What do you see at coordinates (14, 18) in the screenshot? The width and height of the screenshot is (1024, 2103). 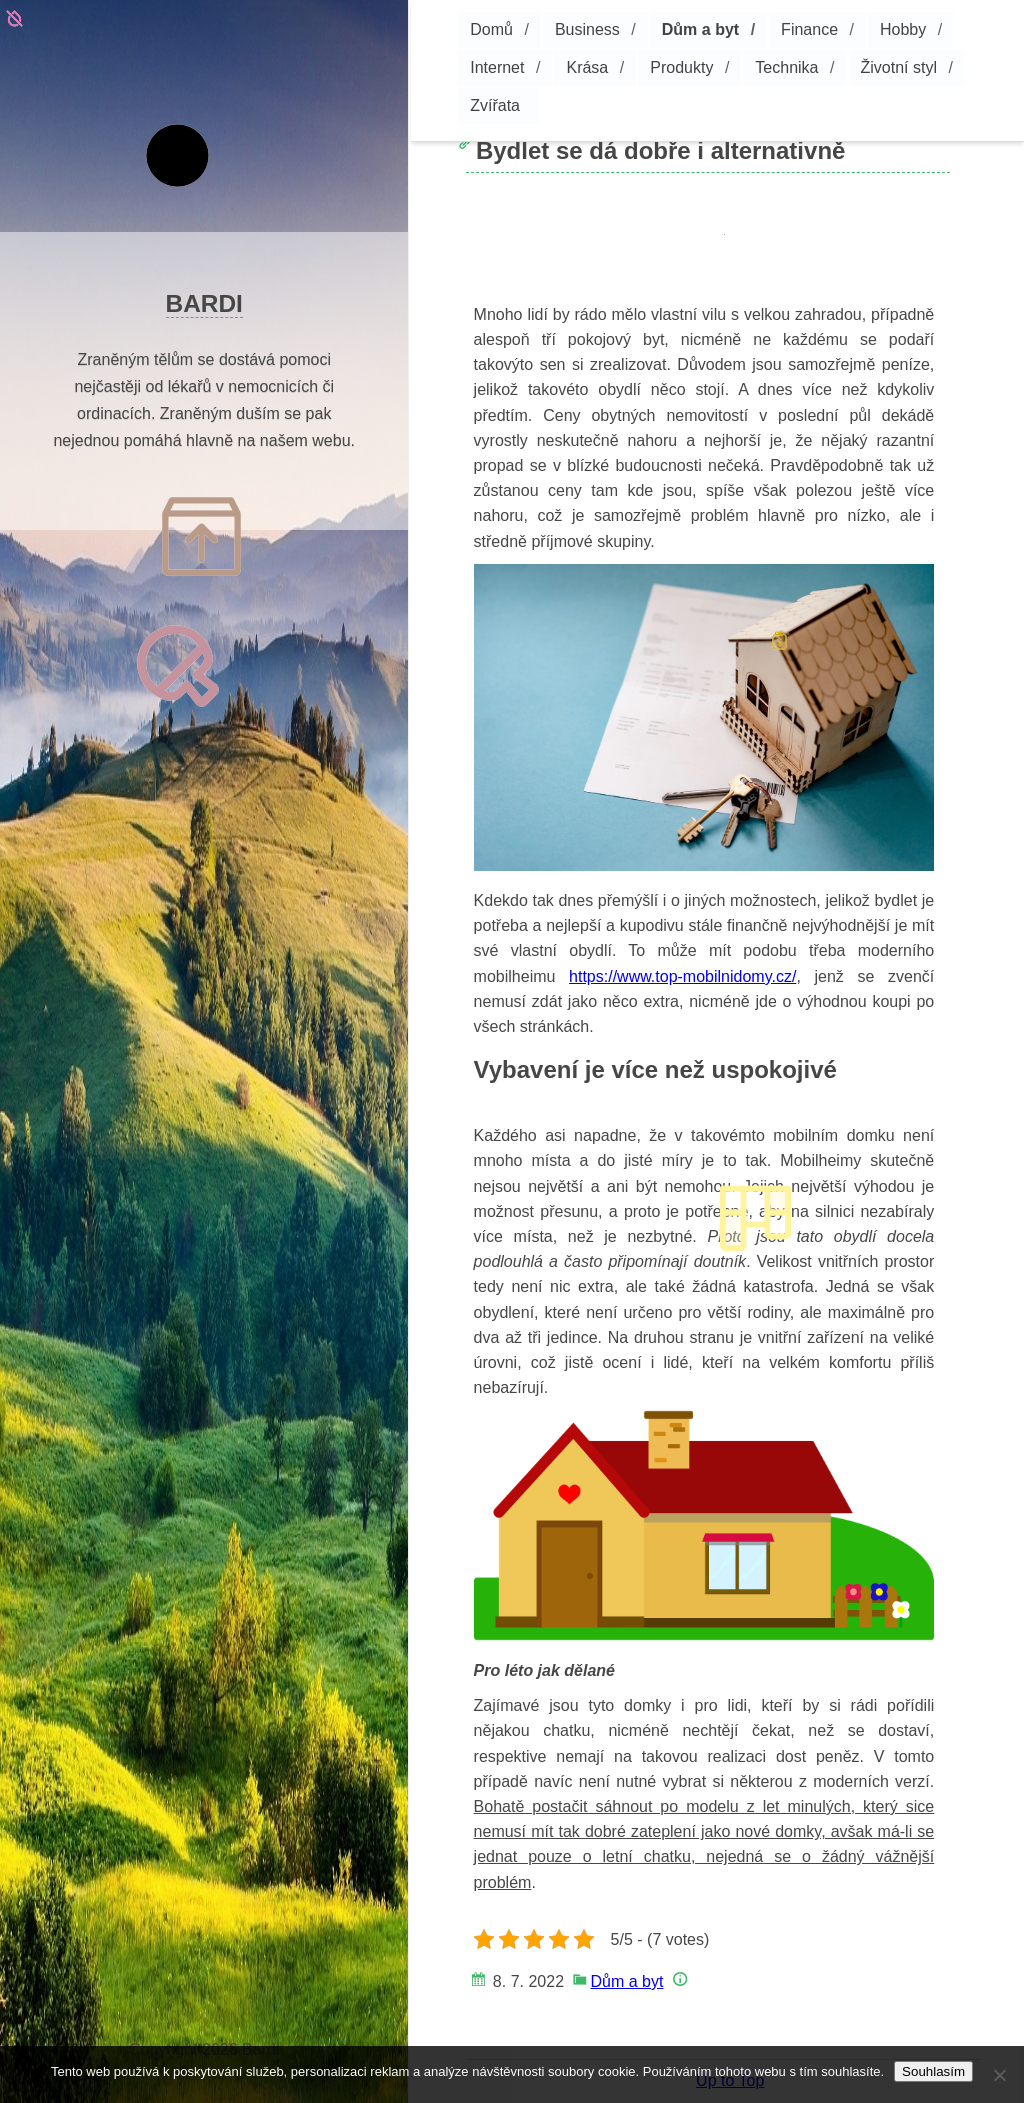 I see `disable water or liquid-related features` at bounding box center [14, 18].